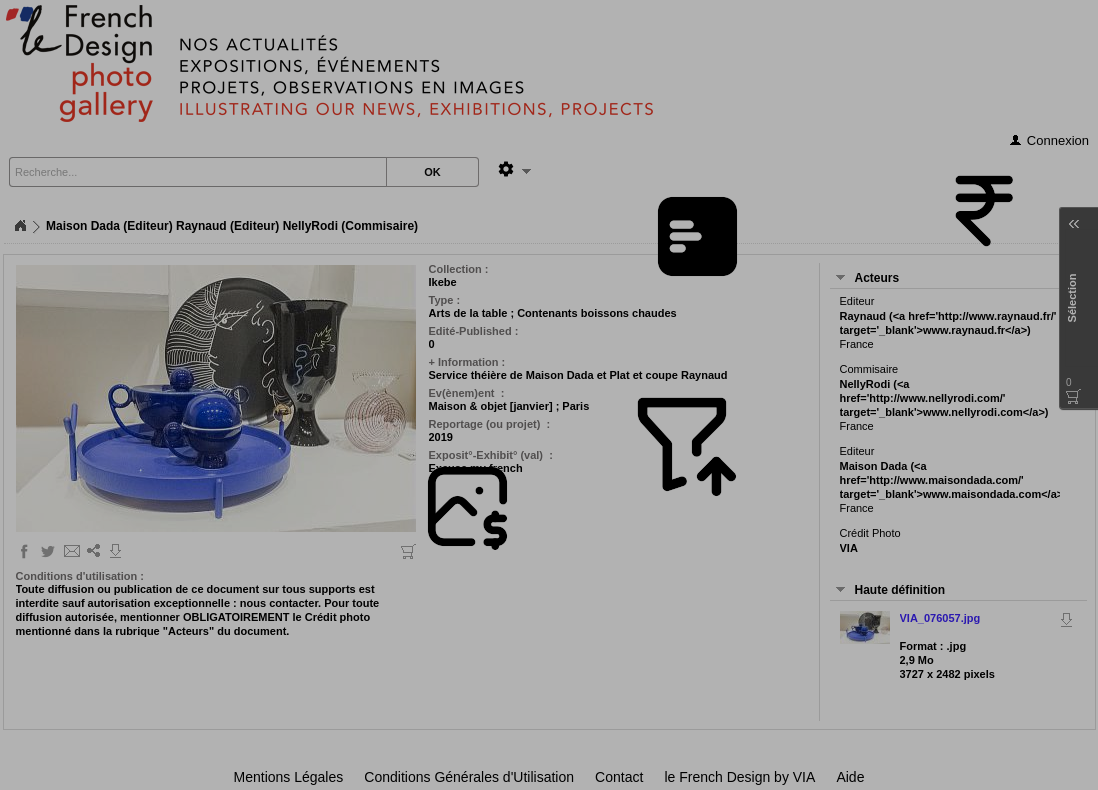  Describe the element at coordinates (682, 442) in the screenshot. I see `sort filtered results in ascending order` at that location.